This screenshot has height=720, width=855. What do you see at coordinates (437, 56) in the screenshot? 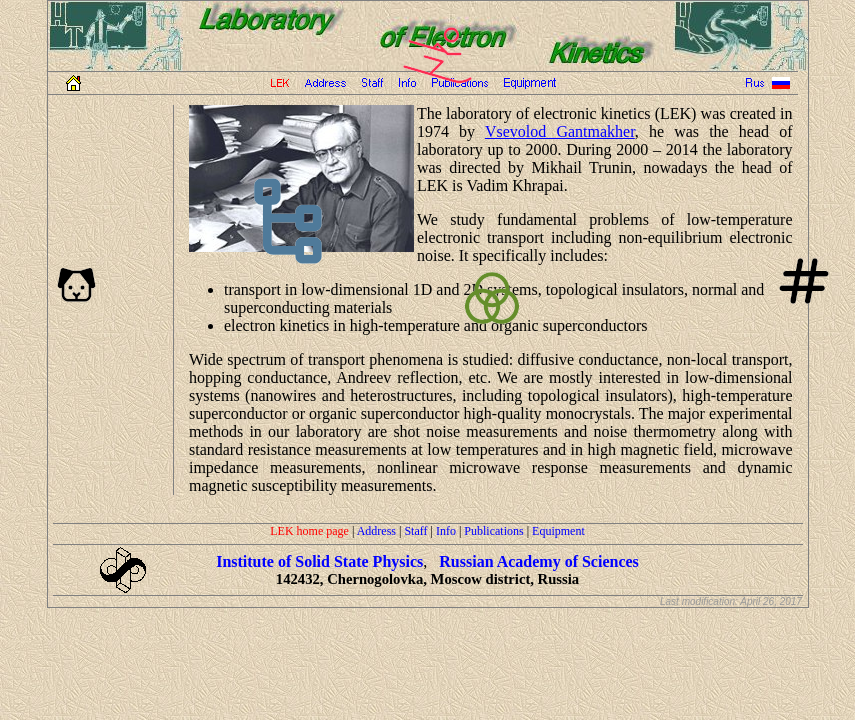
I see `access ski resort or winter sports information` at bounding box center [437, 56].